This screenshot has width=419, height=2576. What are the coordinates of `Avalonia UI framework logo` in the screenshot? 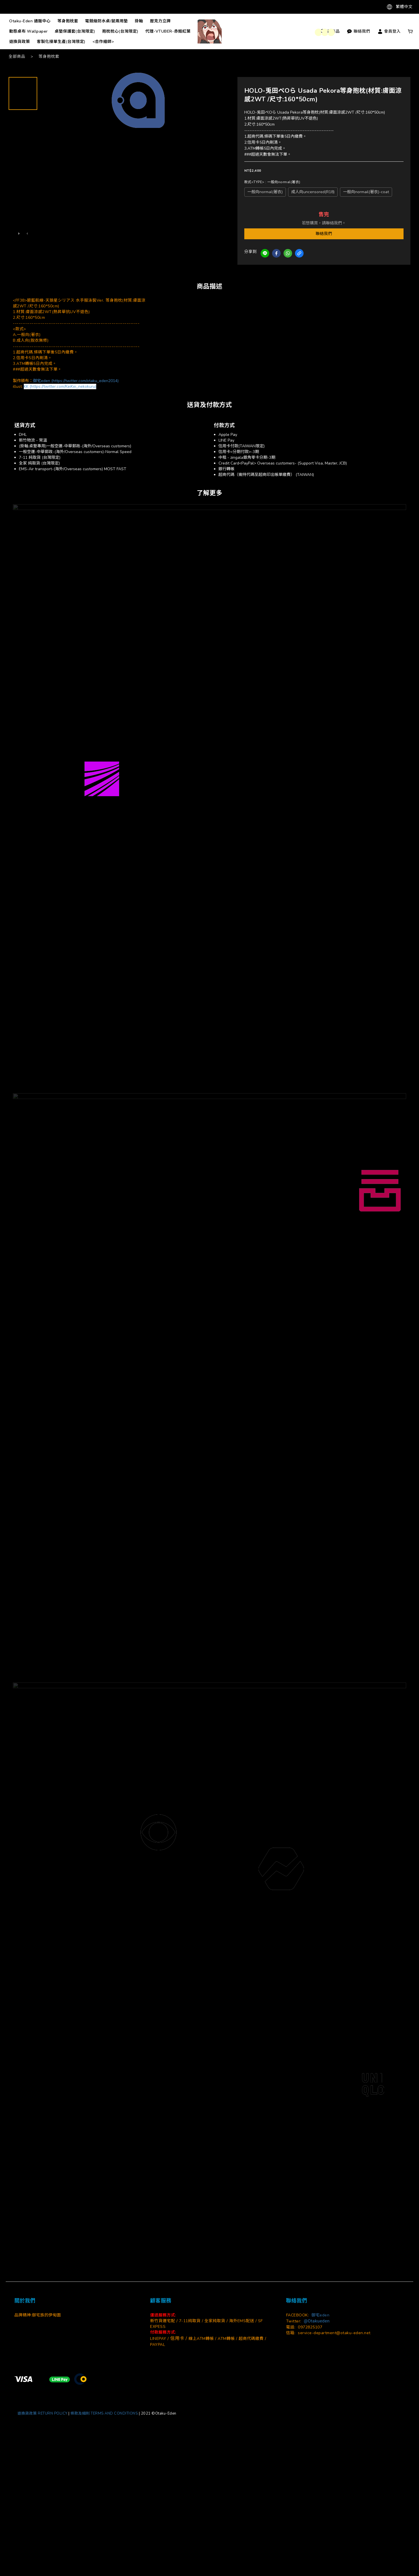 It's located at (138, 100).